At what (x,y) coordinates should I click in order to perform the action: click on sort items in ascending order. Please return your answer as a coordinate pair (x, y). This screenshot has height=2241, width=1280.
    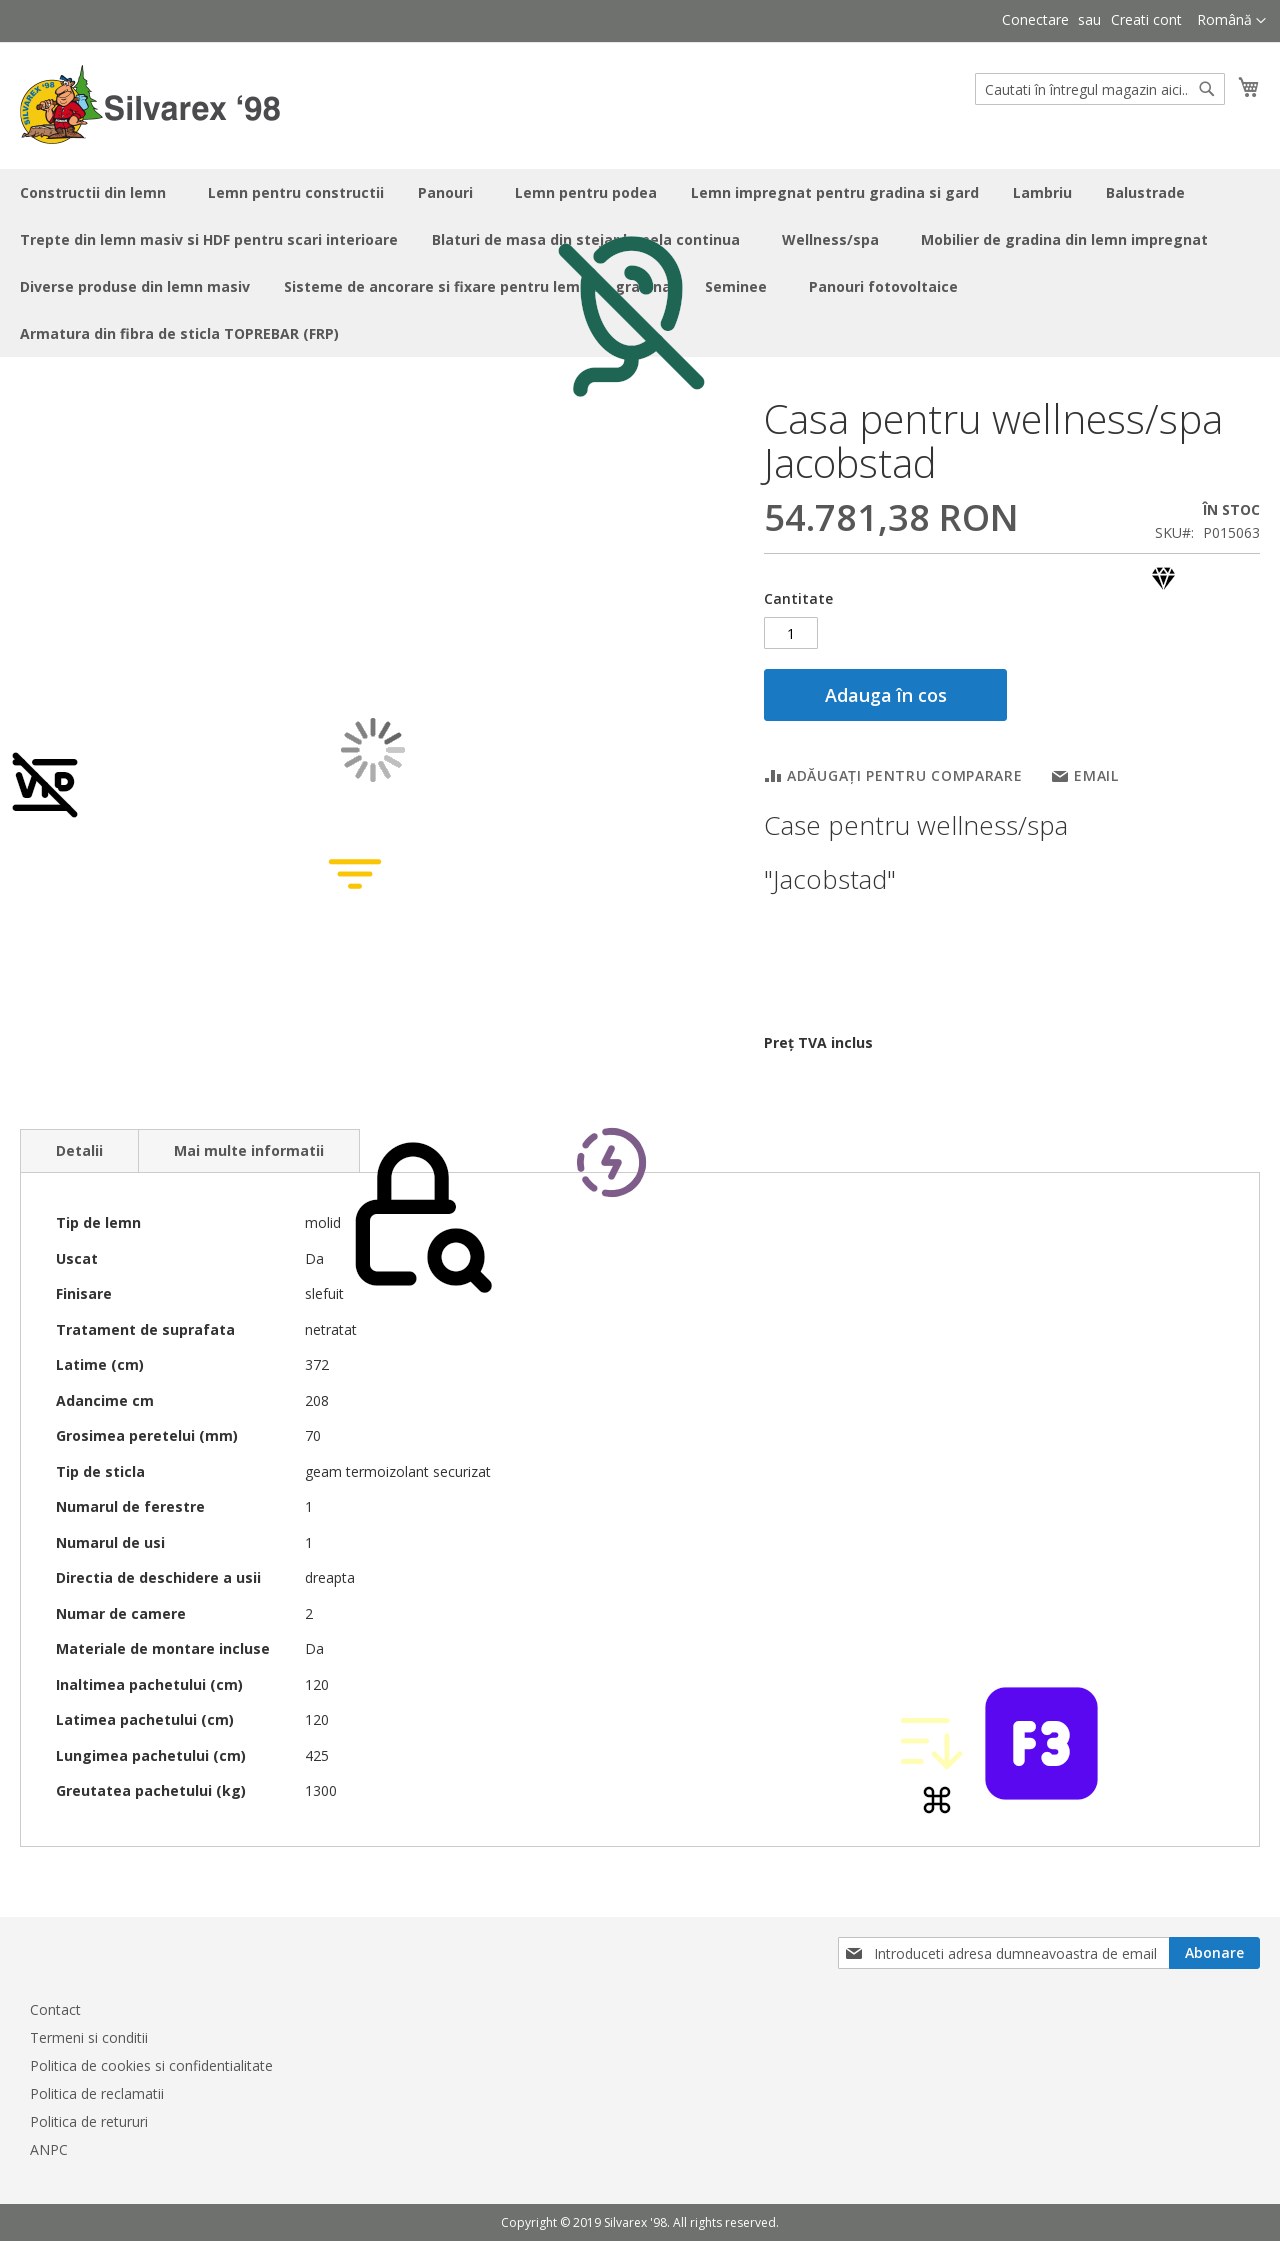
    Looking at the image, I should click on (929, 1741).